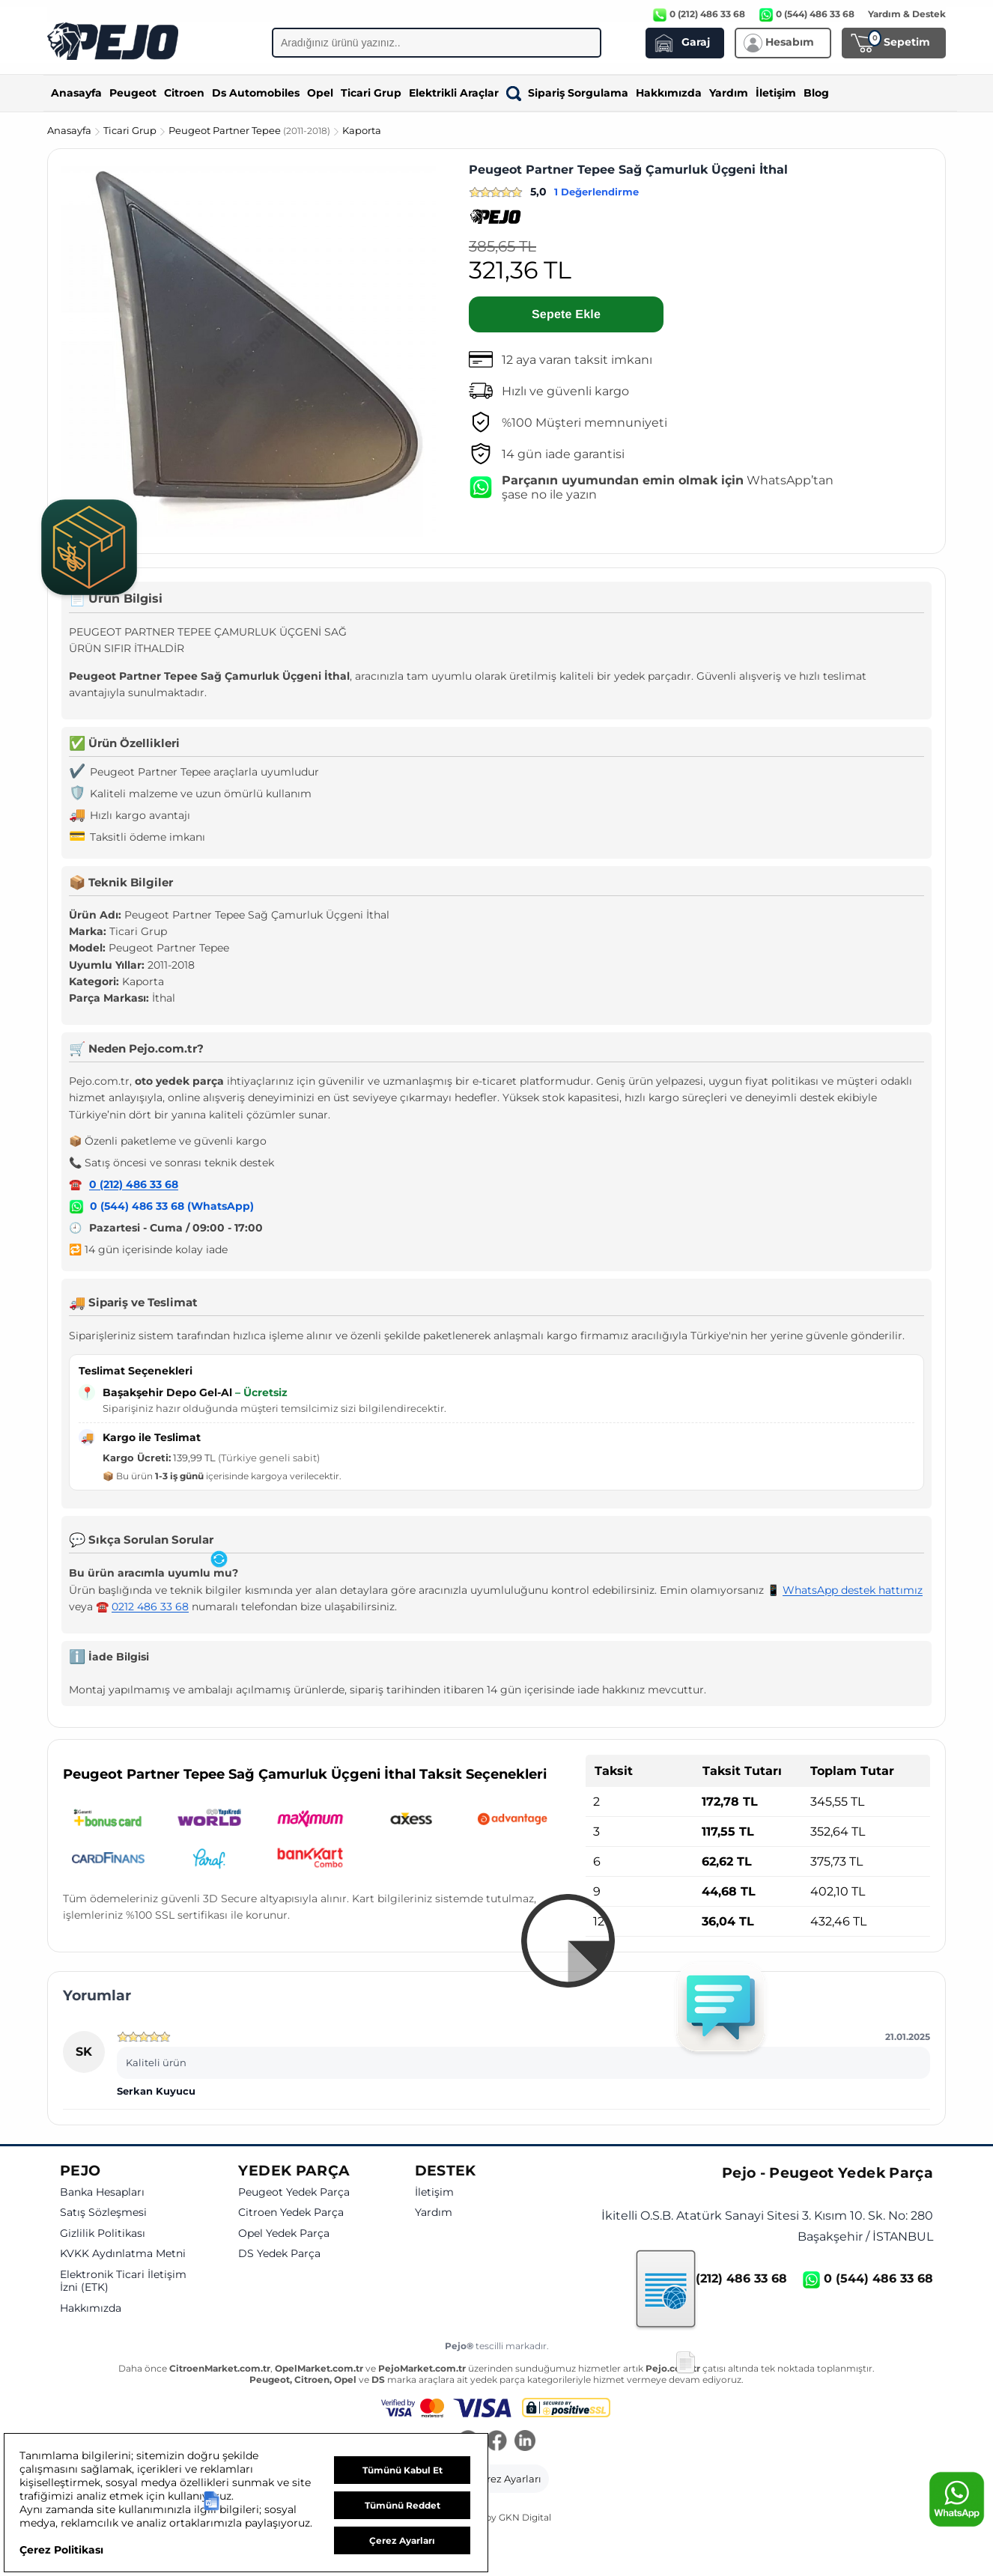 The image size is (993, 2576). I want to click on open bee package manager application, so click(89, 547).